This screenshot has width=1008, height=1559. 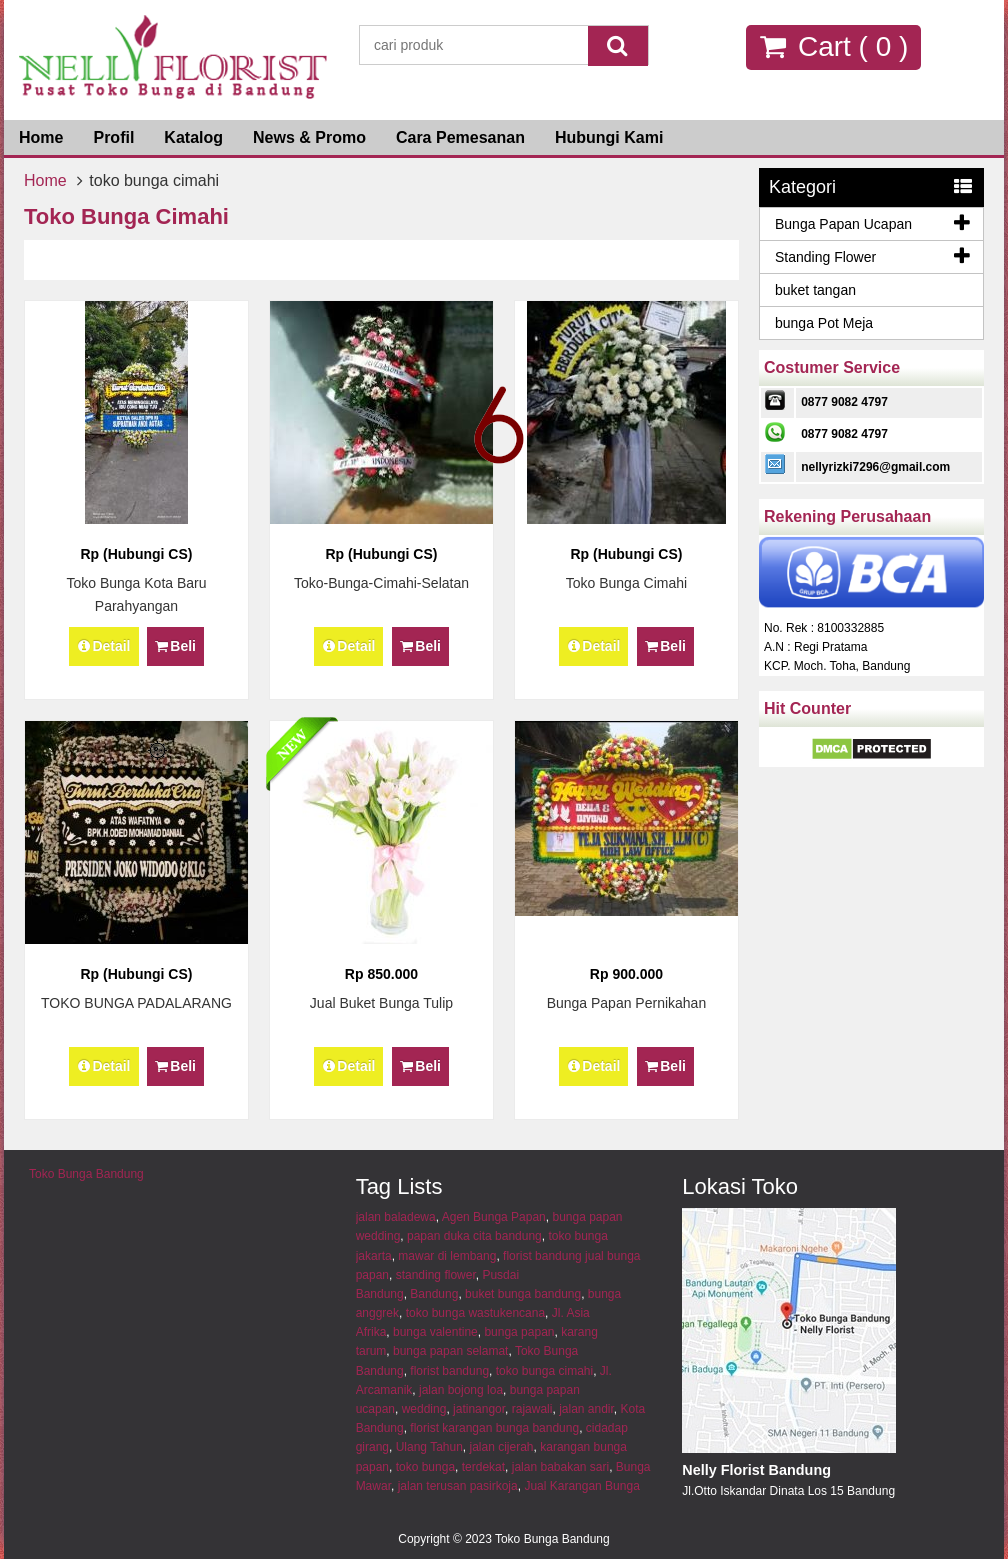 I want to click on indicates the number six in a list or sequence, so click(x=499, y=425).